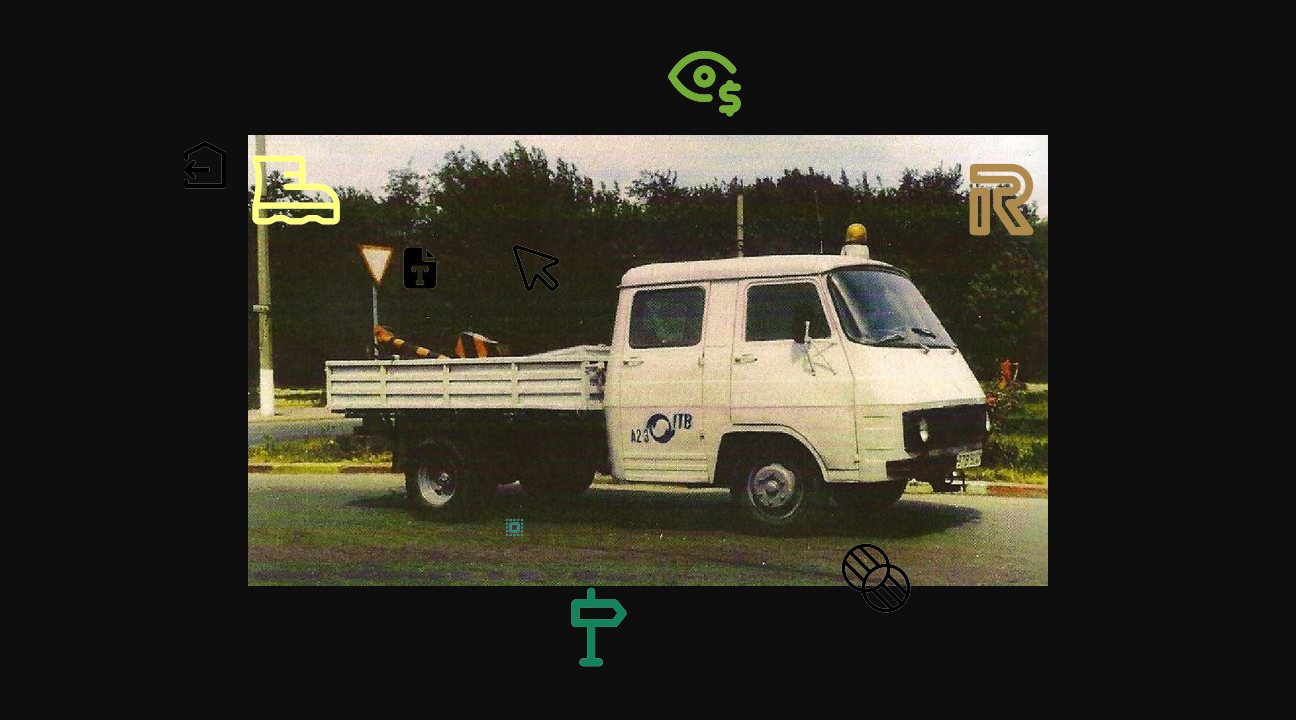 The image size is (1296, 720). Describe the element at coordinates (293, 190) in the screenshot. I see `browse footwear or shoe products` at that location.